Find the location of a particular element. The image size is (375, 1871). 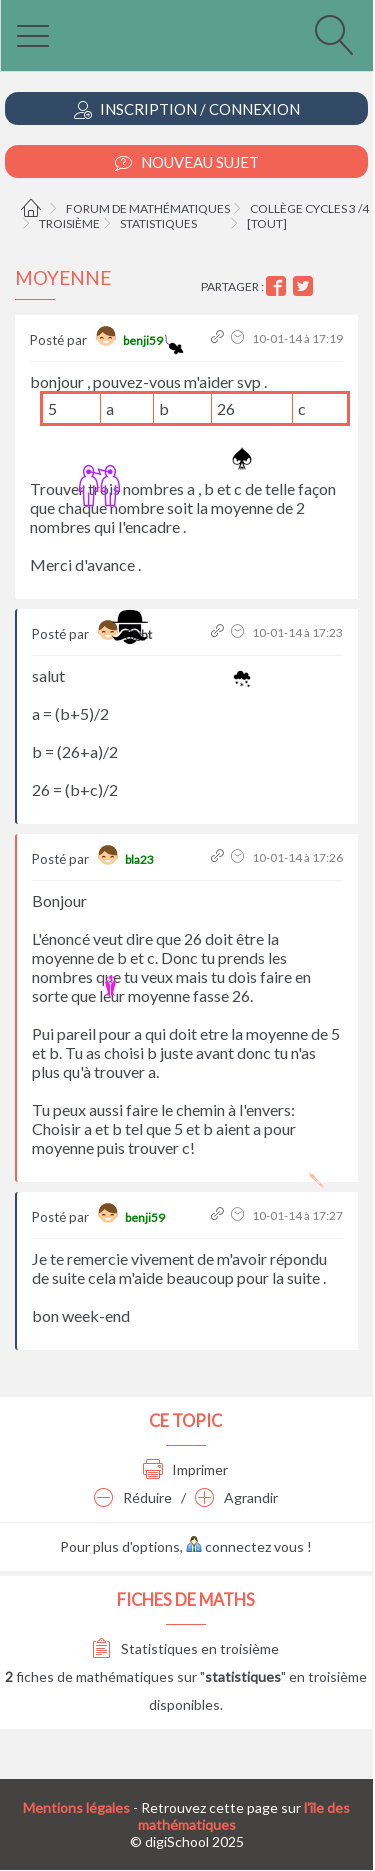

indicates mind-link or telepathic communication feature is located at coordinates (99, 485).